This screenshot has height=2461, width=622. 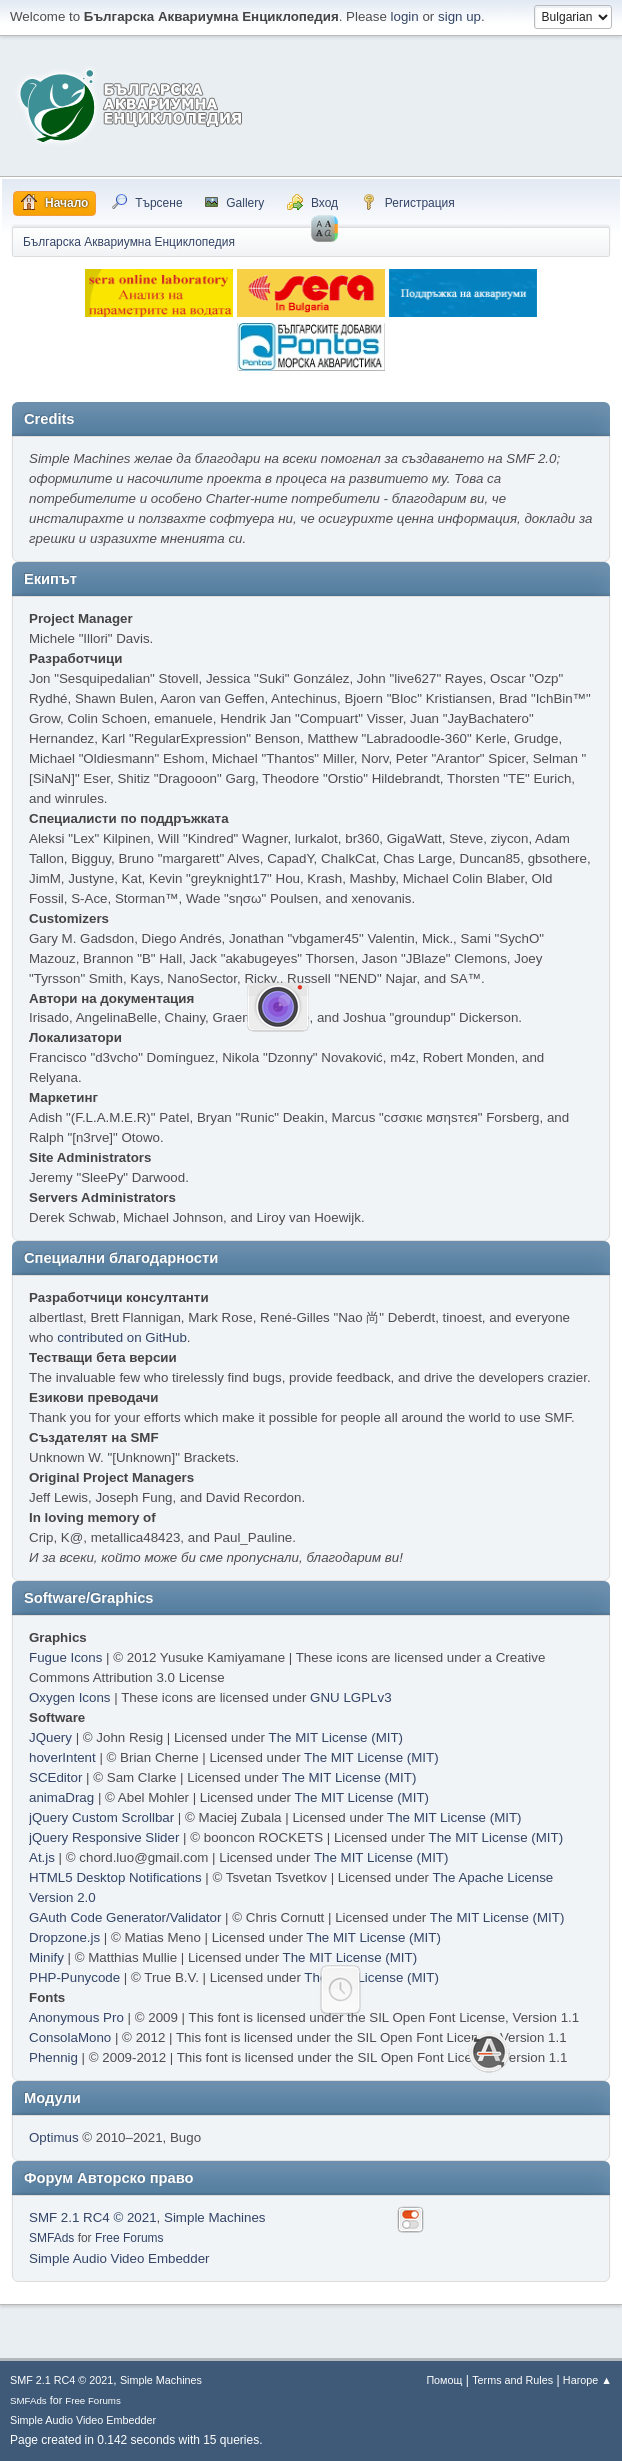 What do you see at coordinates (340, 1989) in the screenshot?
I see `image is currently loading` at bounding box center [340, 1989].